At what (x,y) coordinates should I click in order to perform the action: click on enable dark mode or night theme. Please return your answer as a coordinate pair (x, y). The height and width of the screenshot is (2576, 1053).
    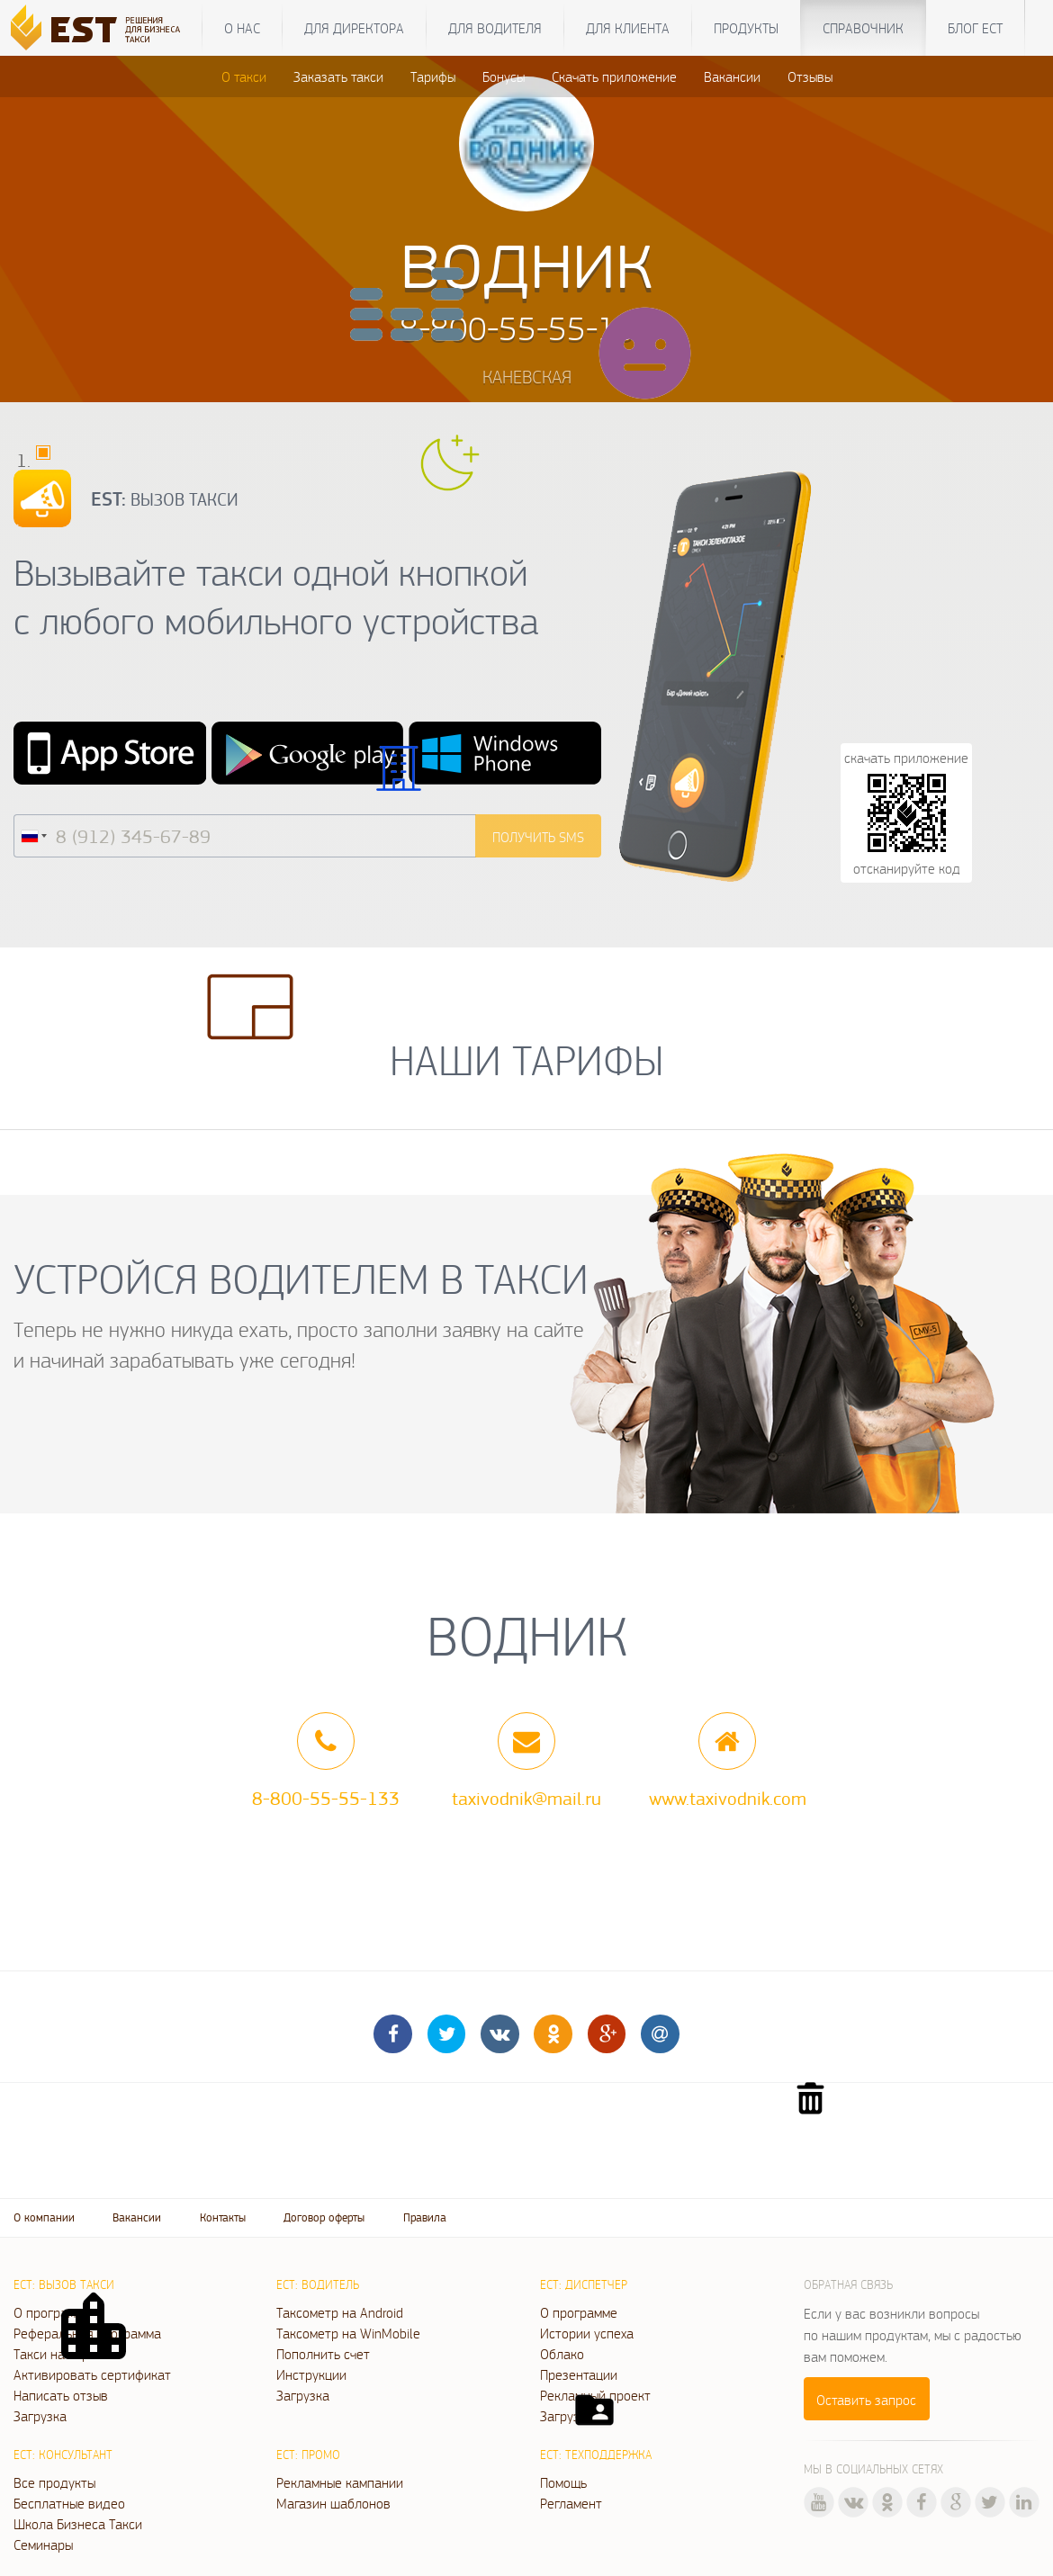
    Looking at the image, I should click on (447, 463).